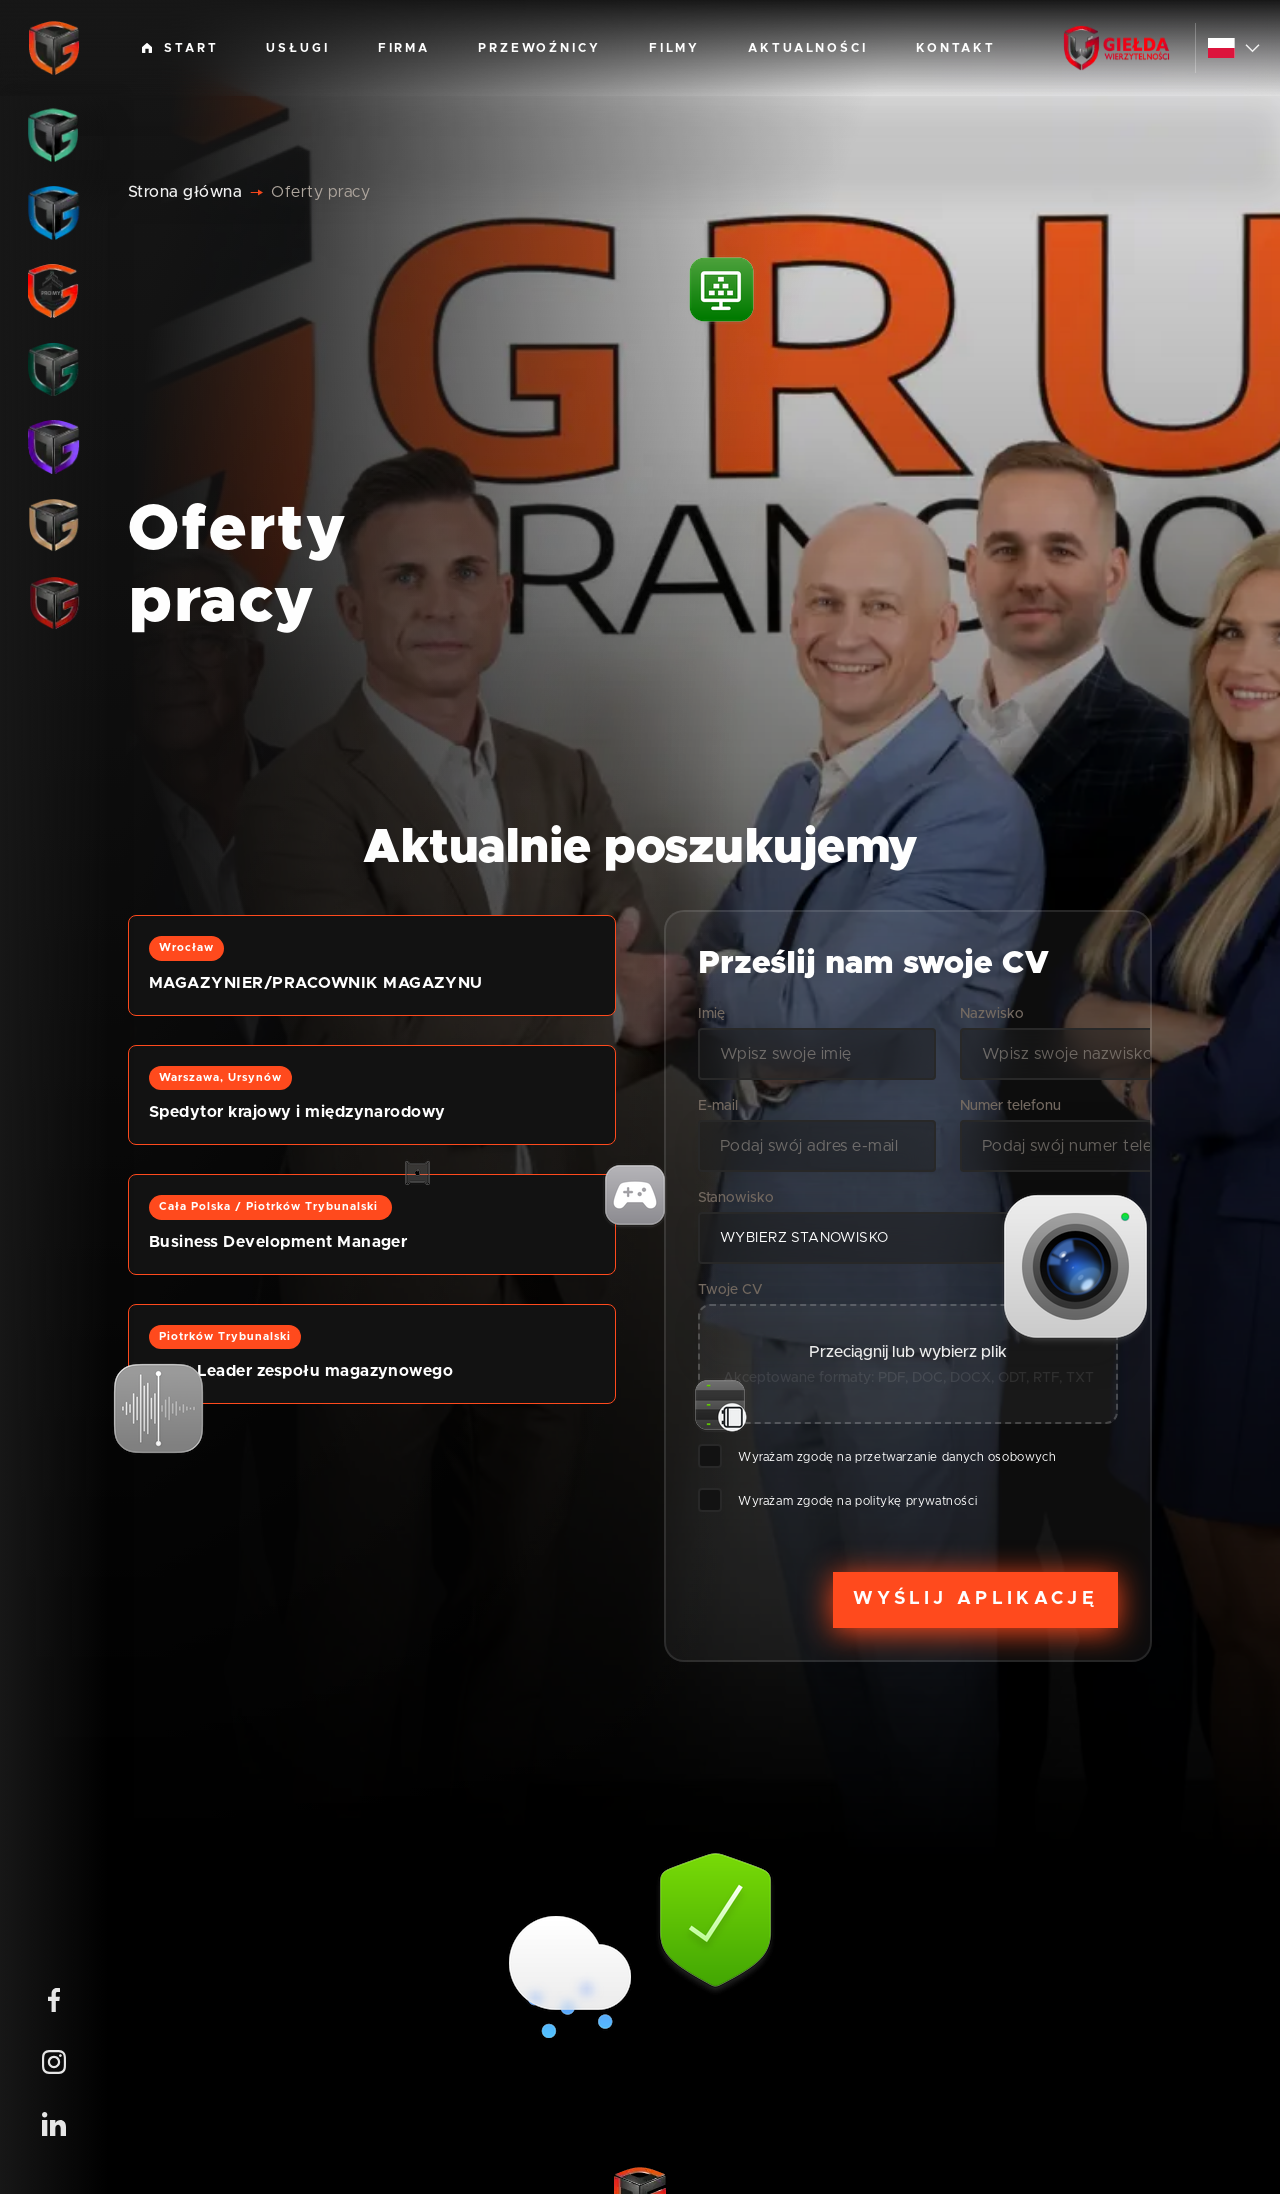  I want to click on access webcam settings, so click(1075, 1266).